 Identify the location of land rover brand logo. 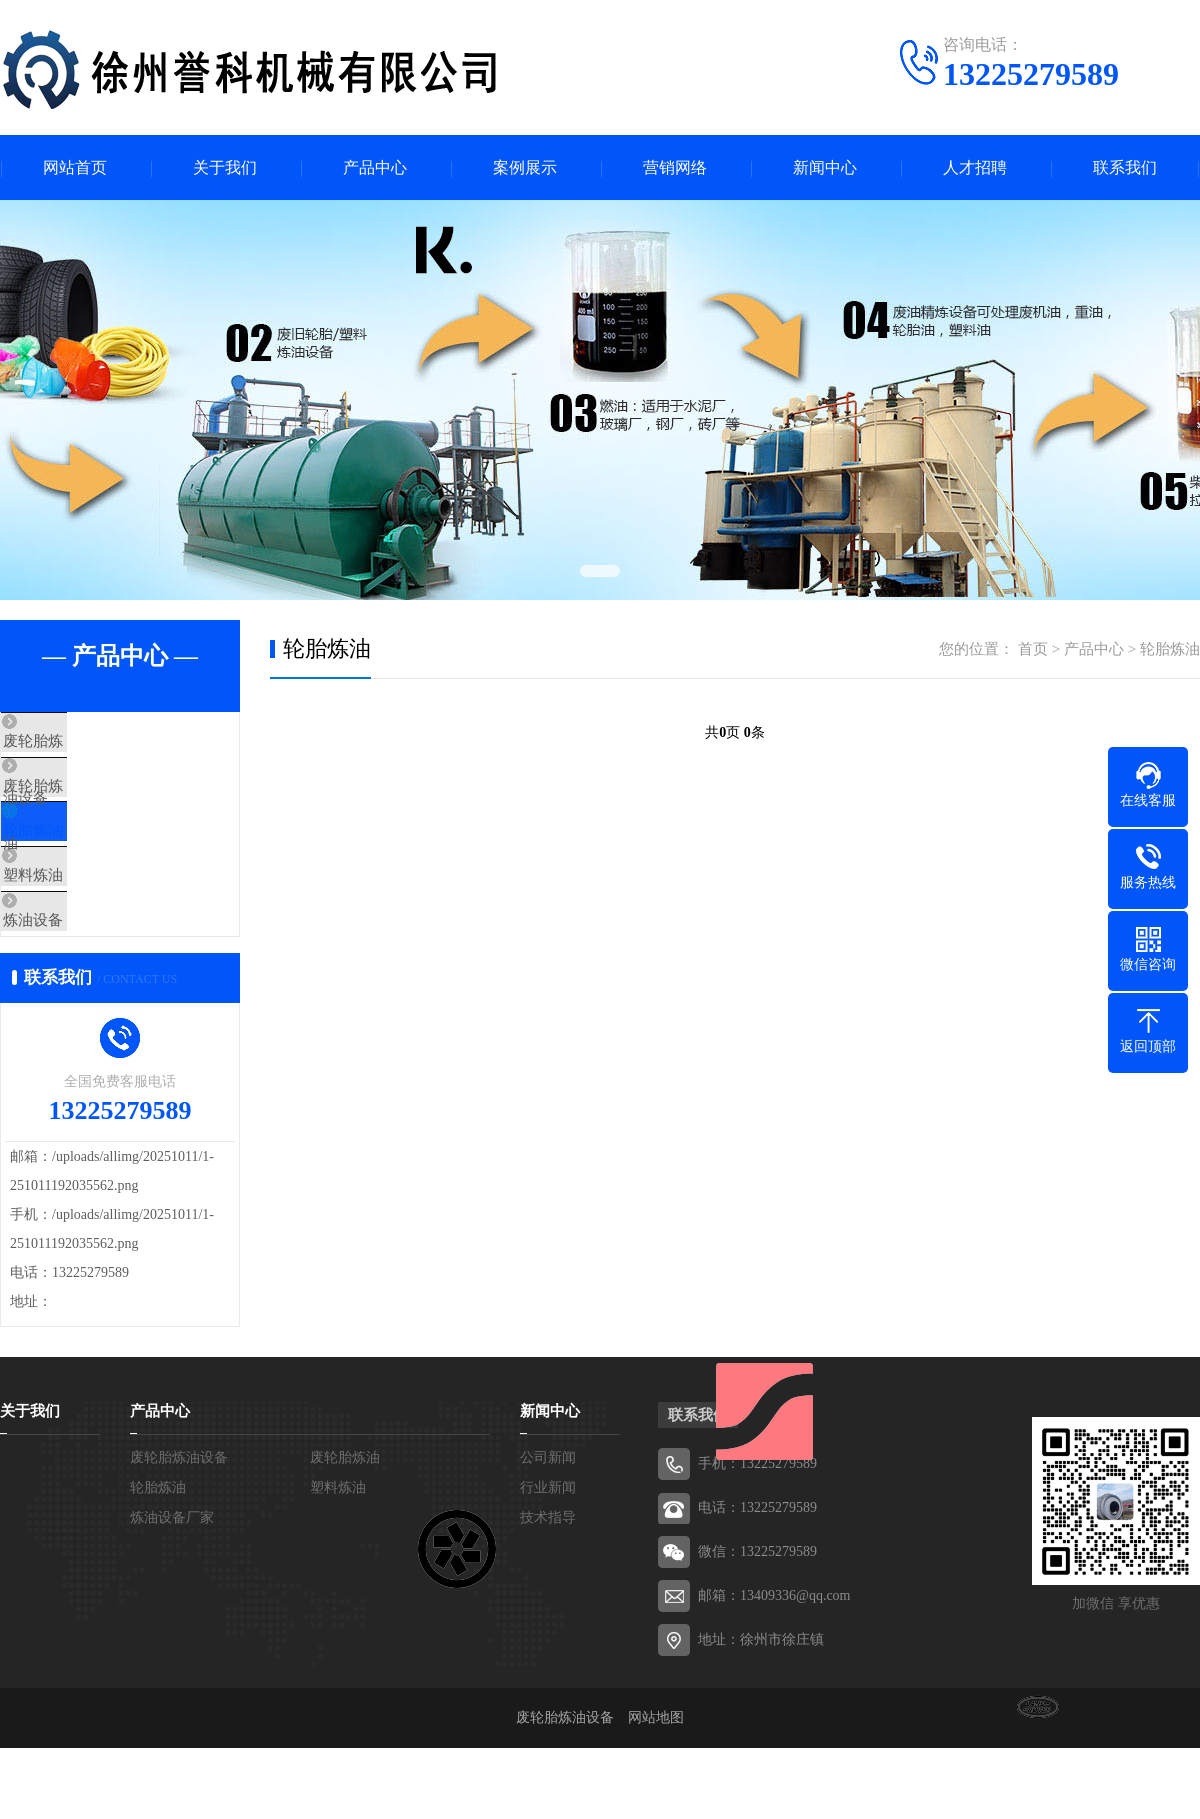
(1038, 1707).